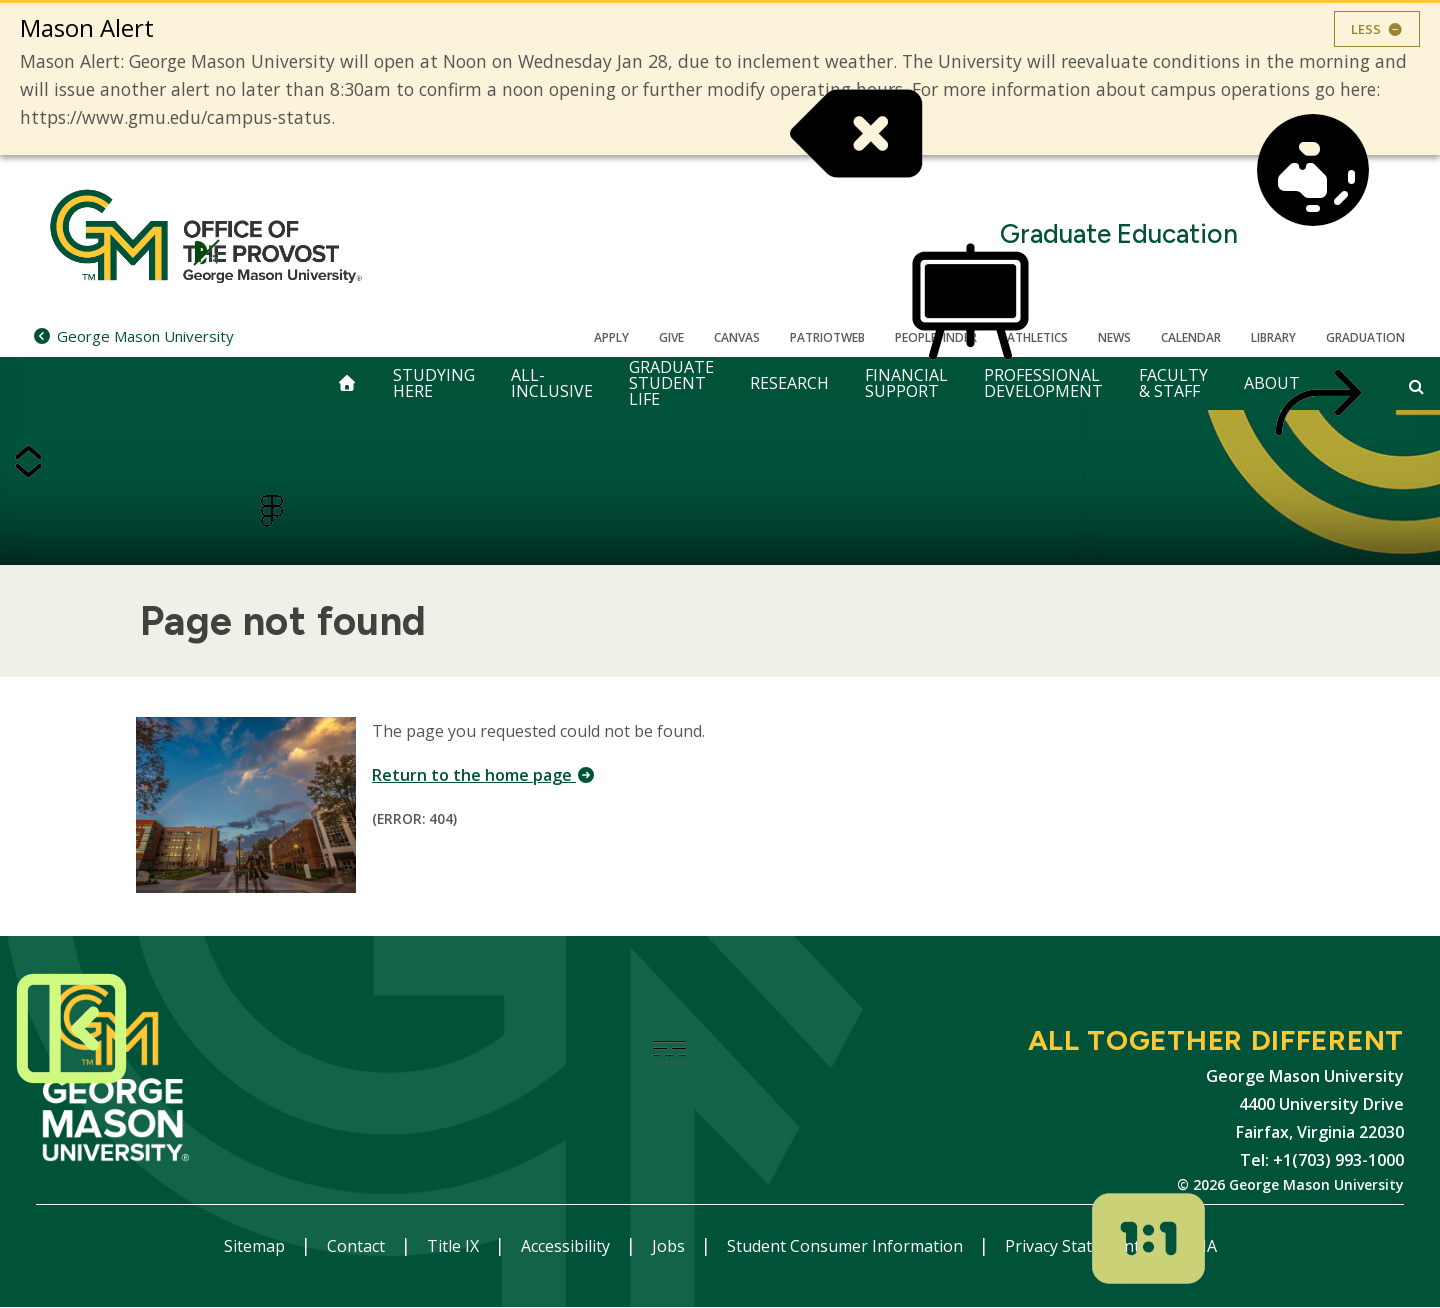 Image resolution: width=1440 pixels, height=1308 pixels. I want to click on collapse the left sidebar panel, so click(71, 1028).